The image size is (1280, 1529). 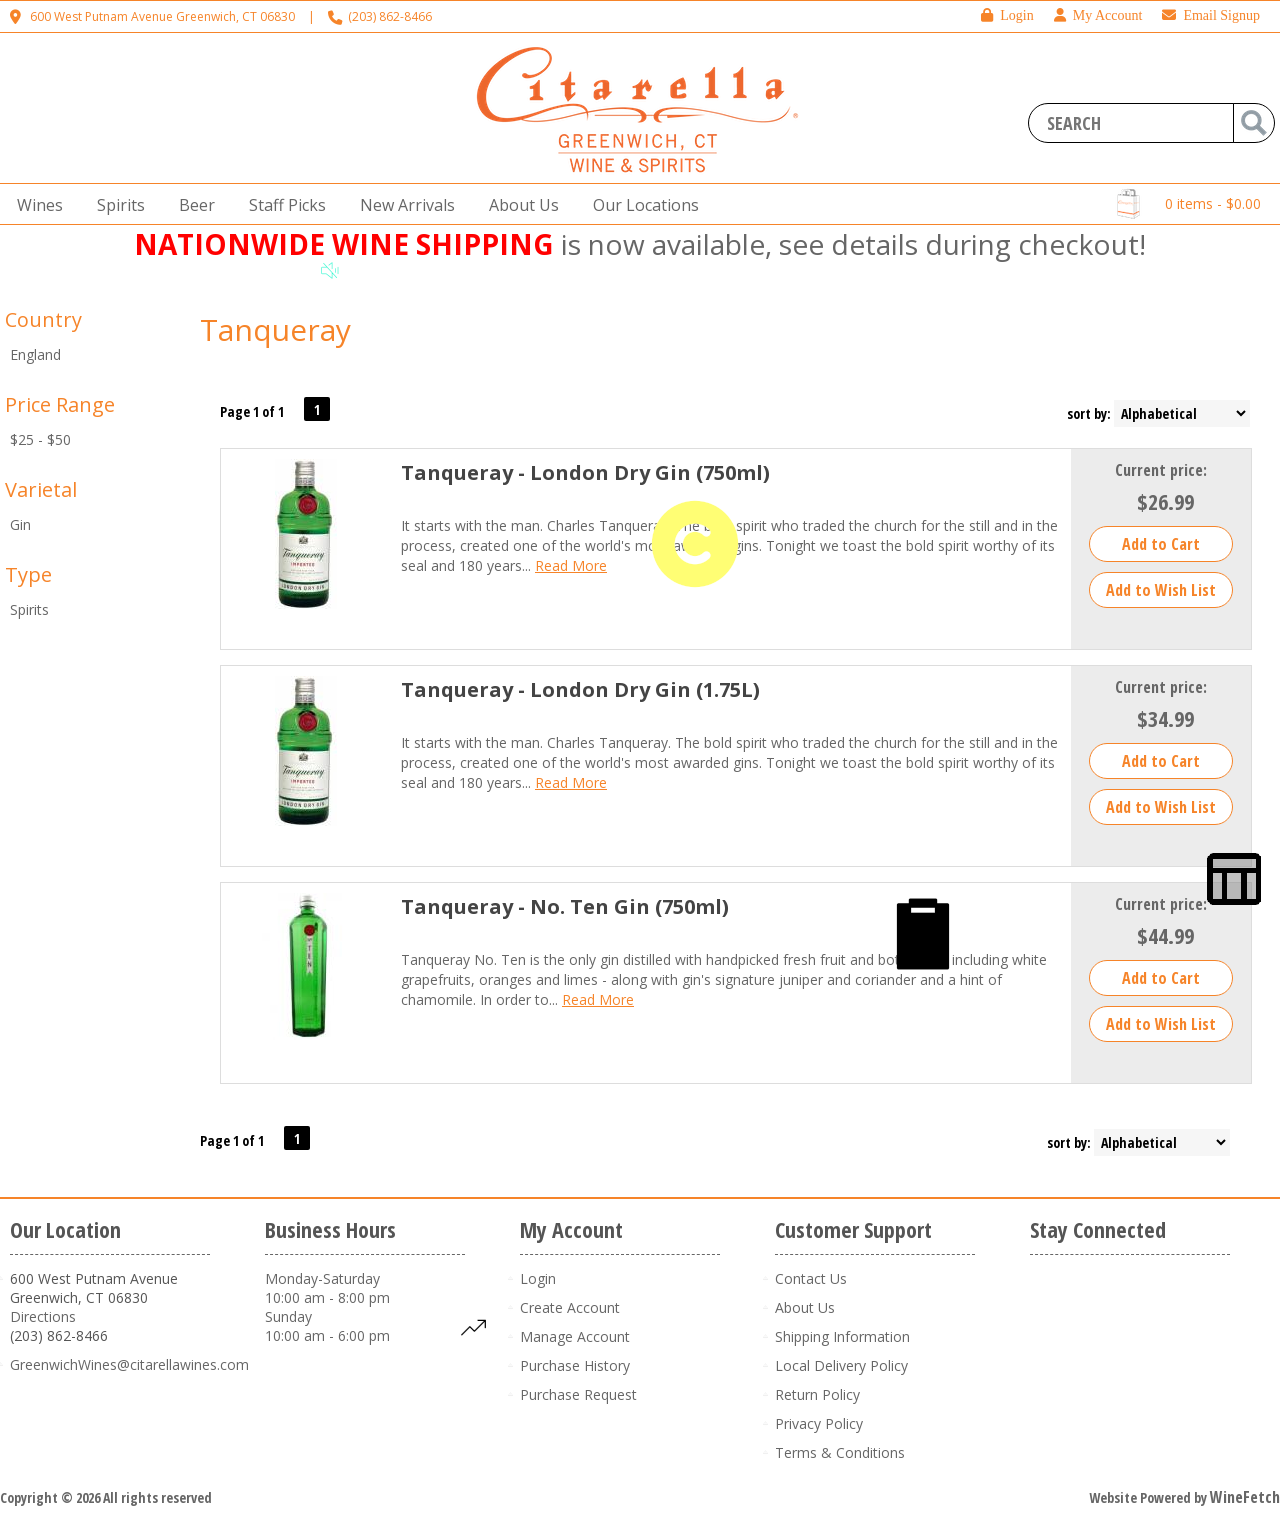 I want to click on mute audio or sound, so click(x=329, y=270).